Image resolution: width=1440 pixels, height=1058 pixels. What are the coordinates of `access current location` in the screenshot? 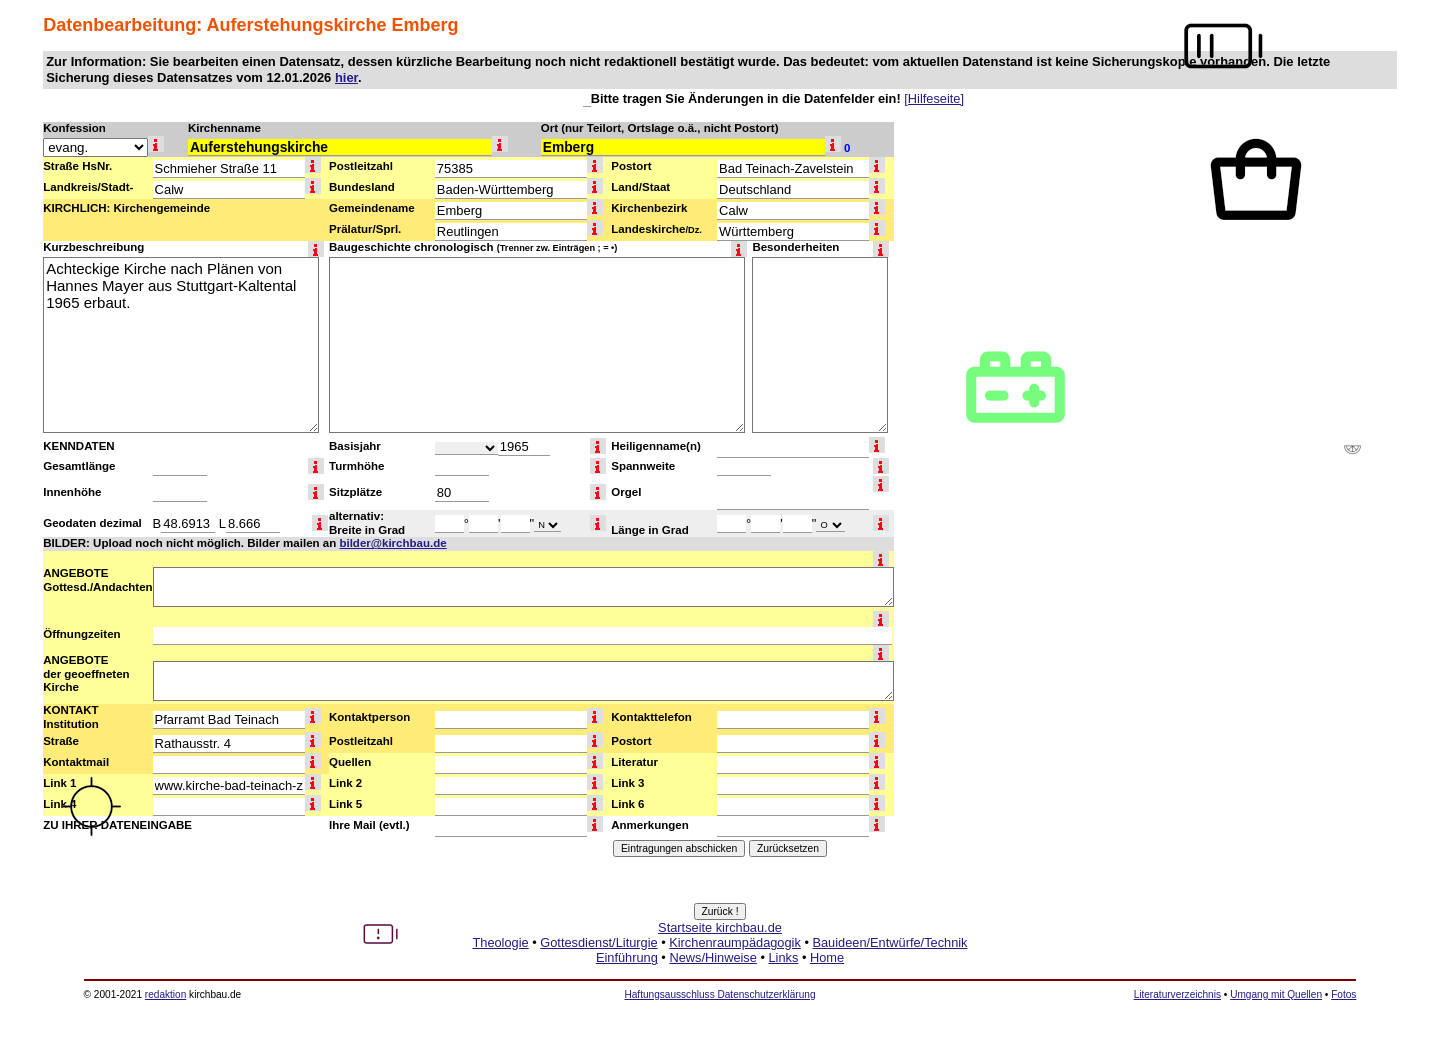 It's located at (91, 806).